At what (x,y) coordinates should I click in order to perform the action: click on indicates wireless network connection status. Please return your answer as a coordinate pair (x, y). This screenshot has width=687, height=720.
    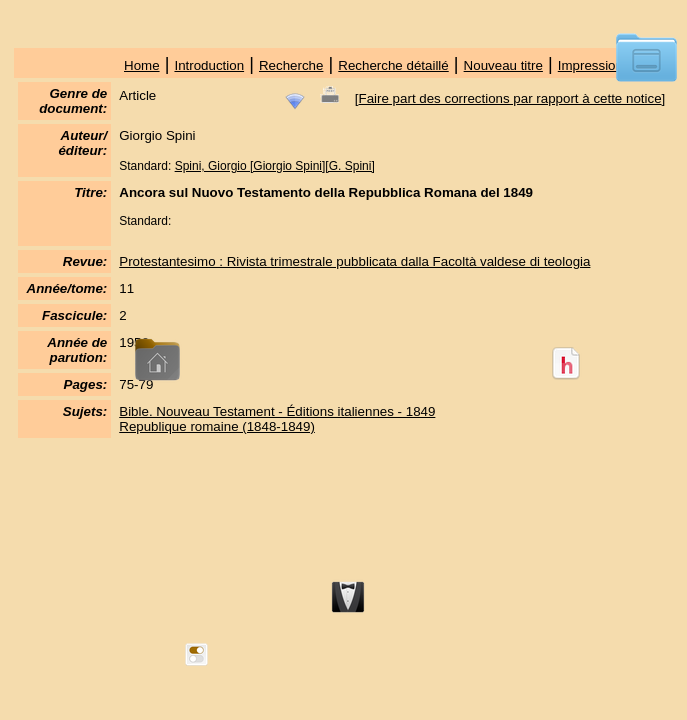
    Looking at the image, I should click on (295, 101).